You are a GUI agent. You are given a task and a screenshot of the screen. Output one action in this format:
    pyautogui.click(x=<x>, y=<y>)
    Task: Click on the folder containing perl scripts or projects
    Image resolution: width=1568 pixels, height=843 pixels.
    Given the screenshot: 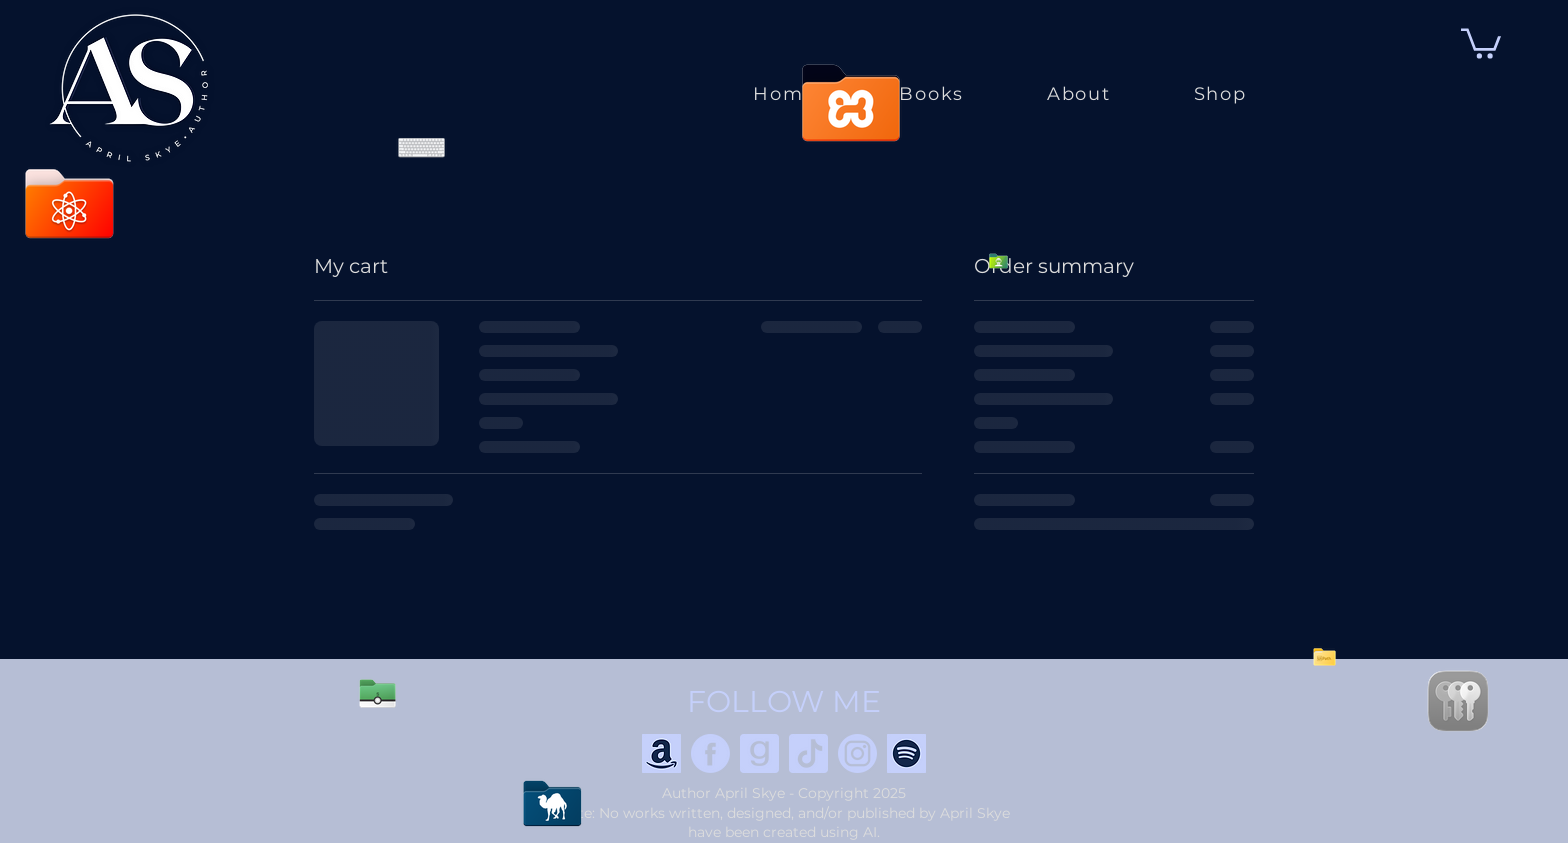 What is the action you would take?
    pyautogui.click(x=552, y=805)
    